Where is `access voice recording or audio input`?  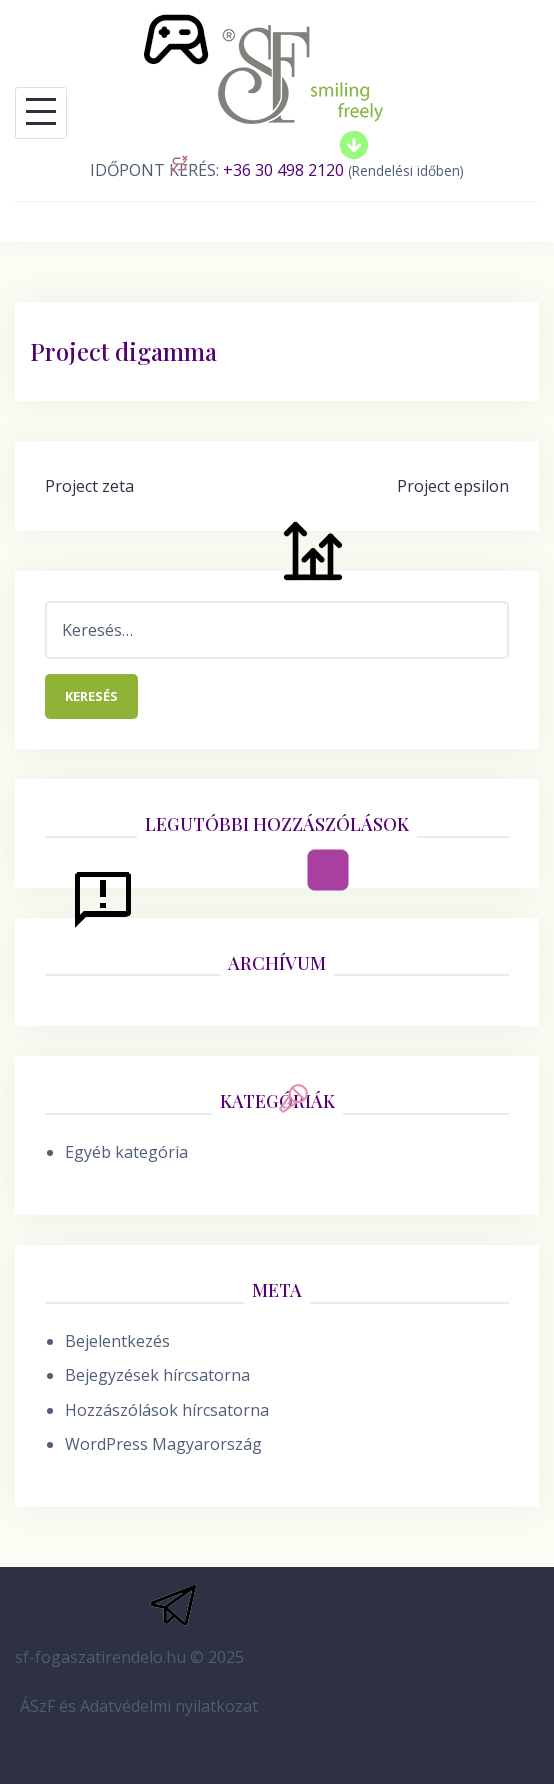 access voice recording or audio input is located at coordinates (293, 1099).